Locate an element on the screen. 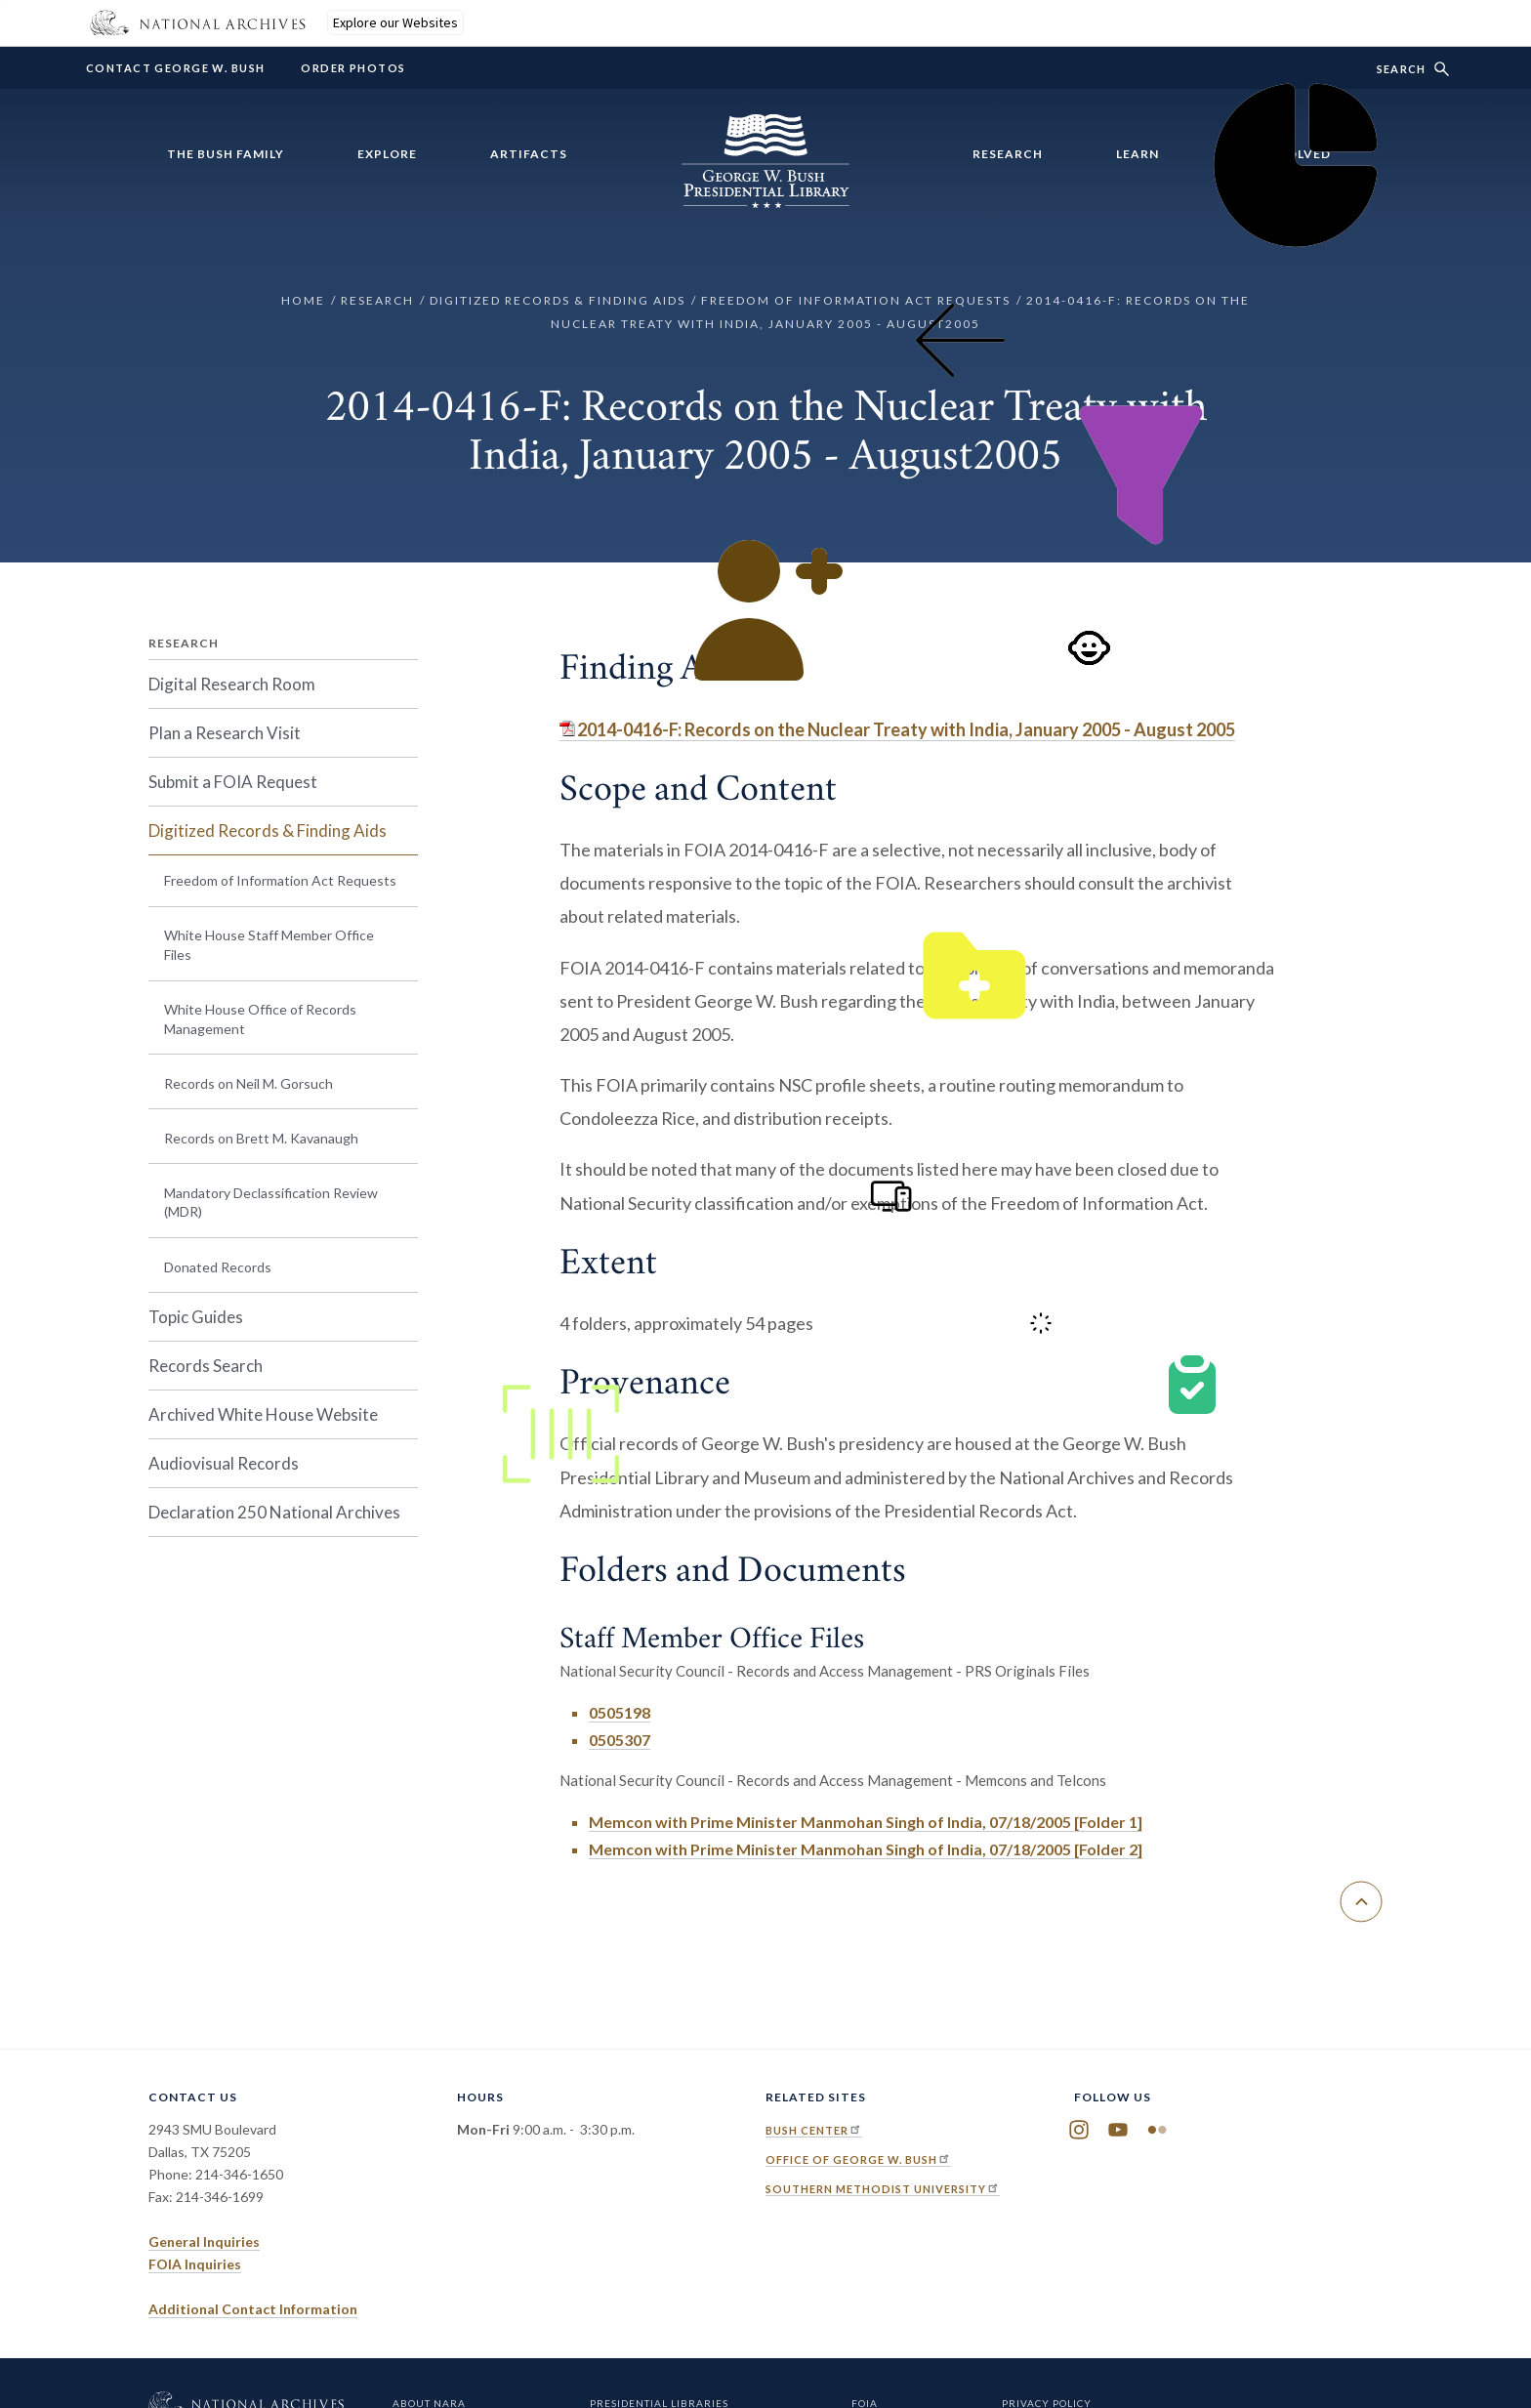 The width and height of the screenshot is (1531, 2408). go back to the previous screen is located at coordinates (960, 340).